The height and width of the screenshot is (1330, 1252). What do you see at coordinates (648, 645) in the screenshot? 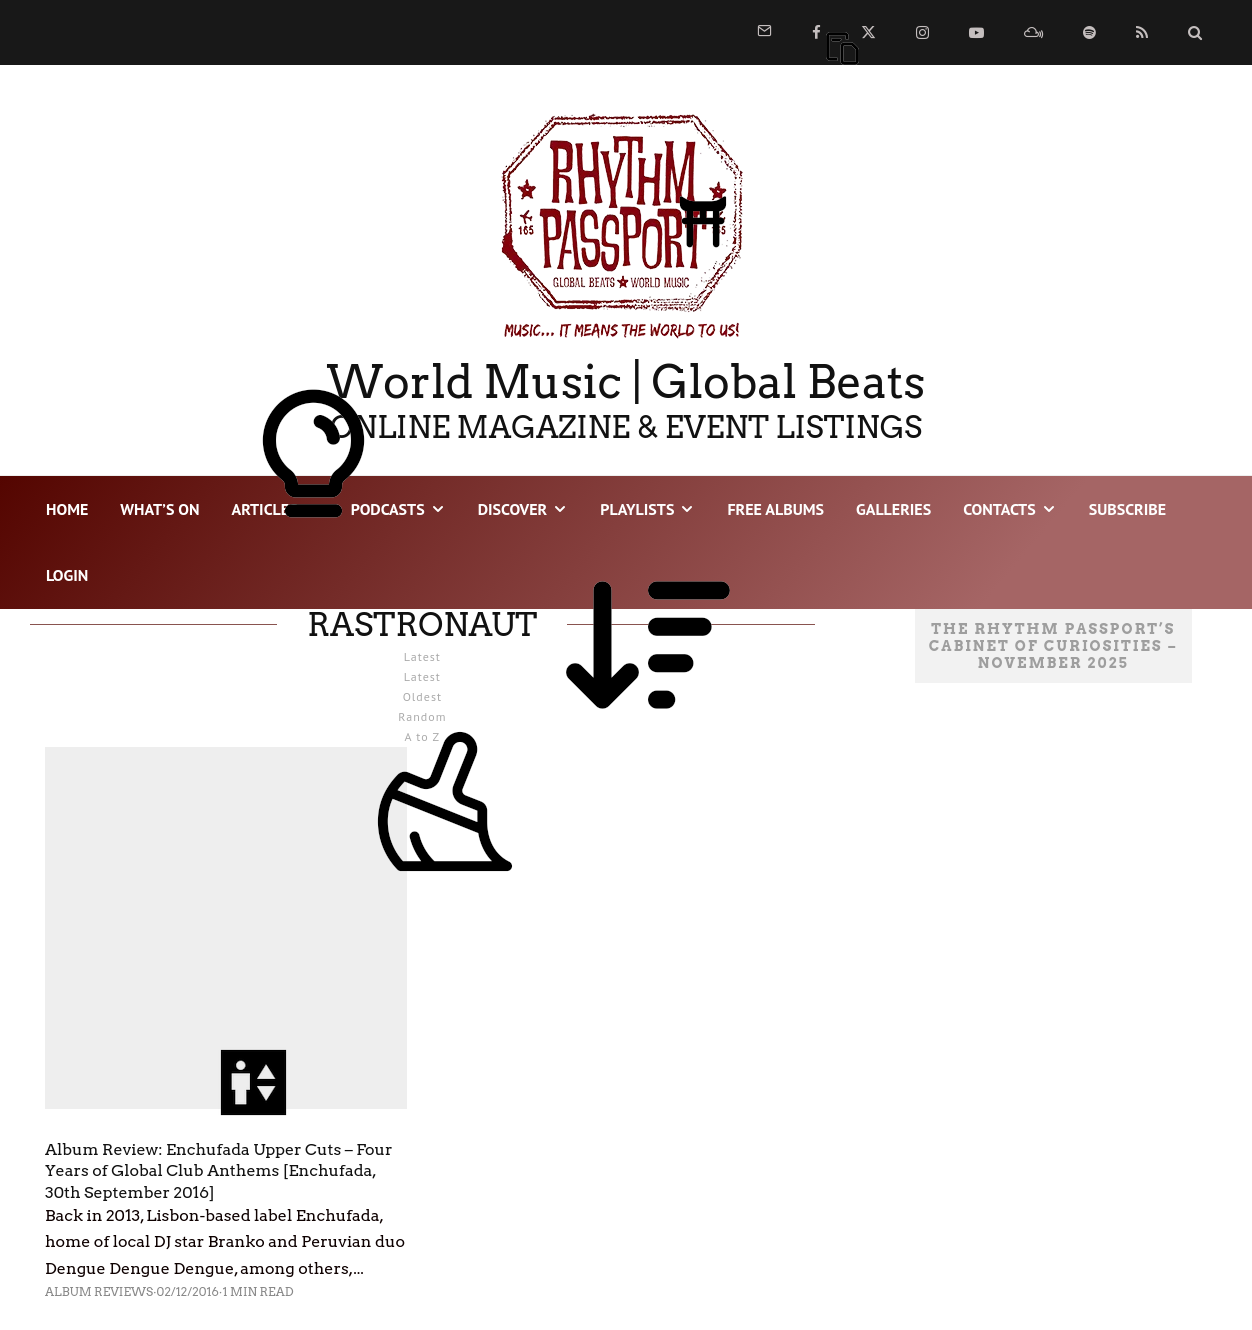
I see `sort items from largest to smallest` at bounding box center [648, 645].